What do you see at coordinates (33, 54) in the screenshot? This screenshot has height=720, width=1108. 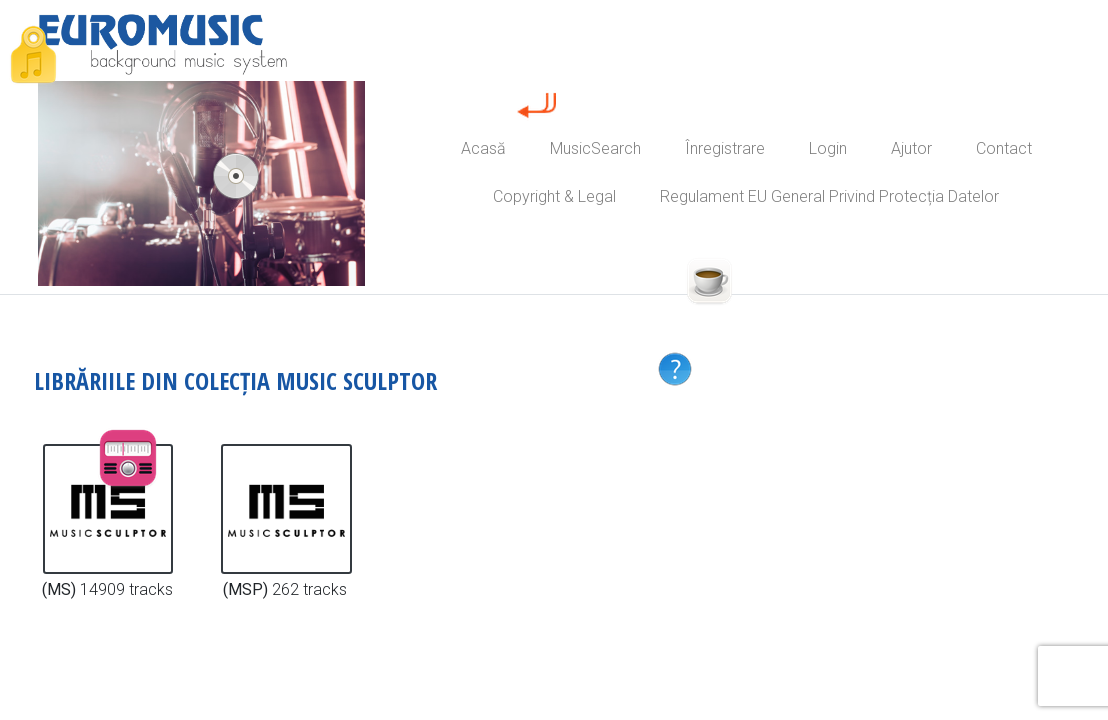 I see `open EarTag music metadata editor` at bounding box center [33, 54].